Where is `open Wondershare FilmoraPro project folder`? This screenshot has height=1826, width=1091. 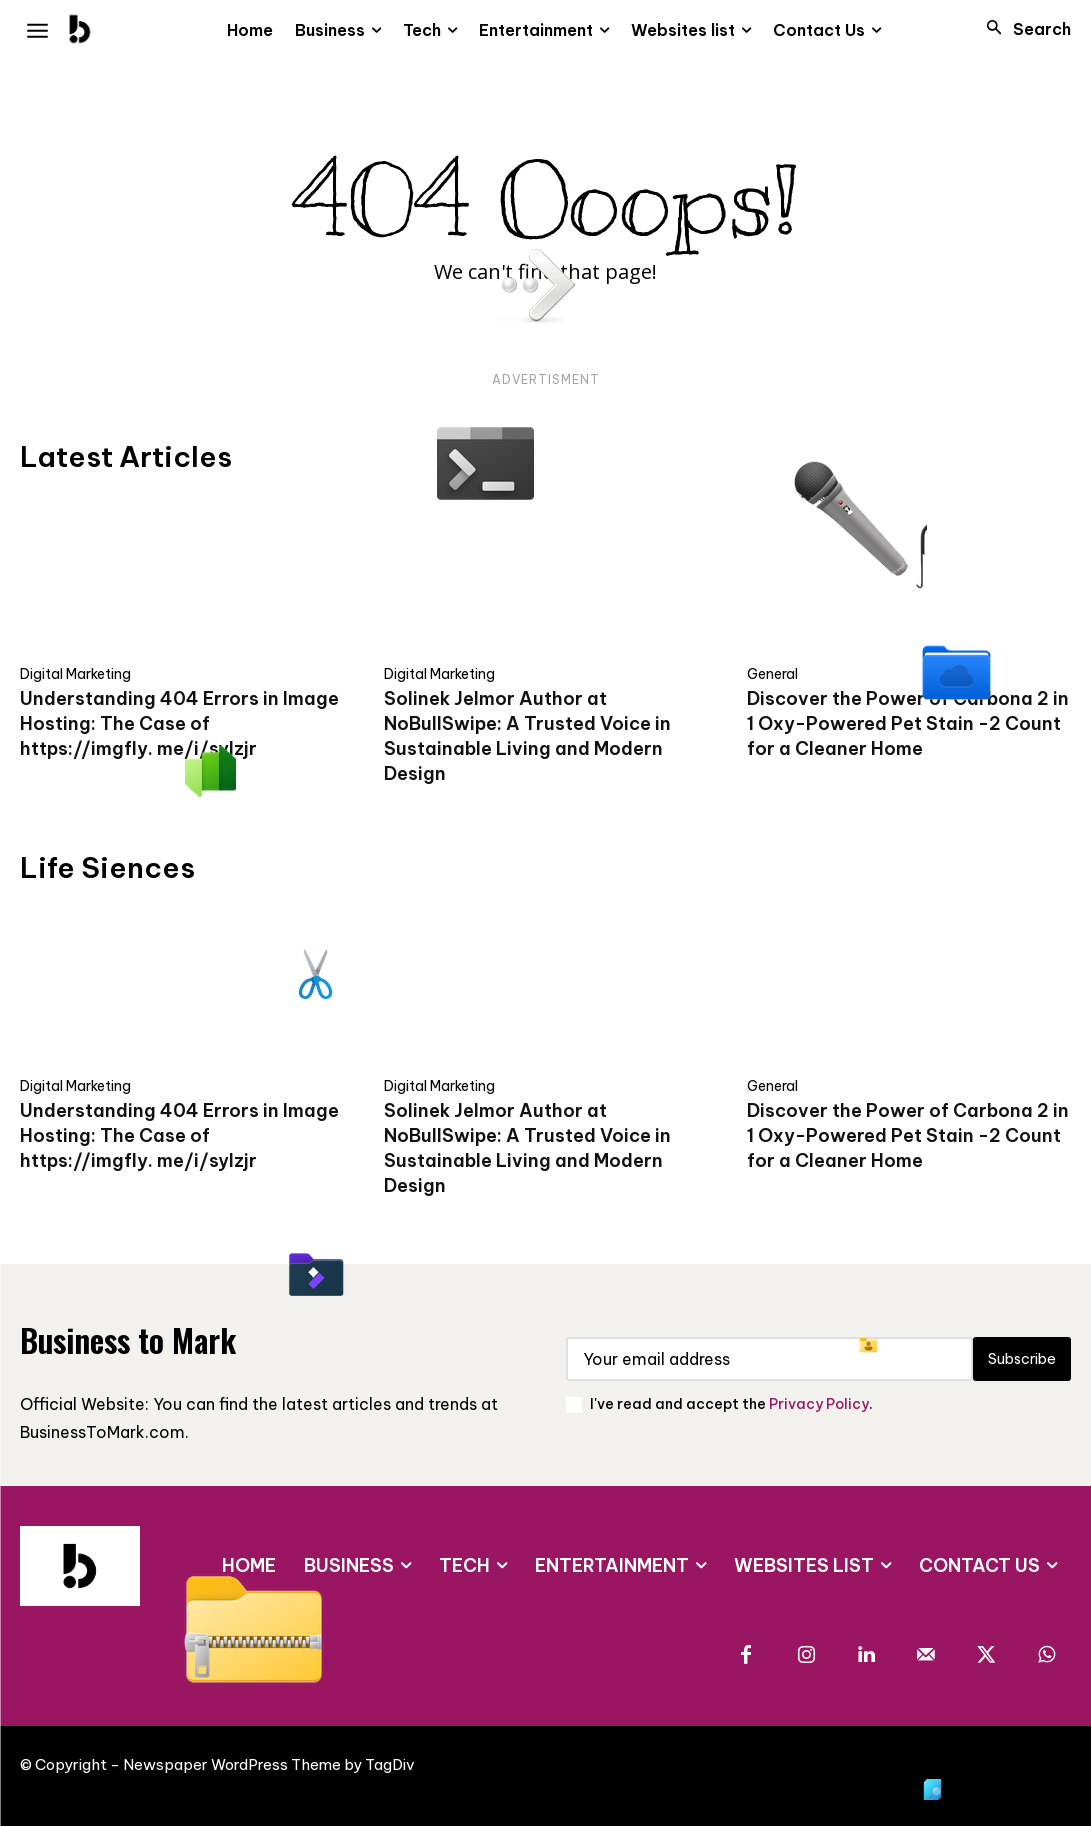 open Wondershare FilmoraPro project folder is located at coordinates (316, 1276).